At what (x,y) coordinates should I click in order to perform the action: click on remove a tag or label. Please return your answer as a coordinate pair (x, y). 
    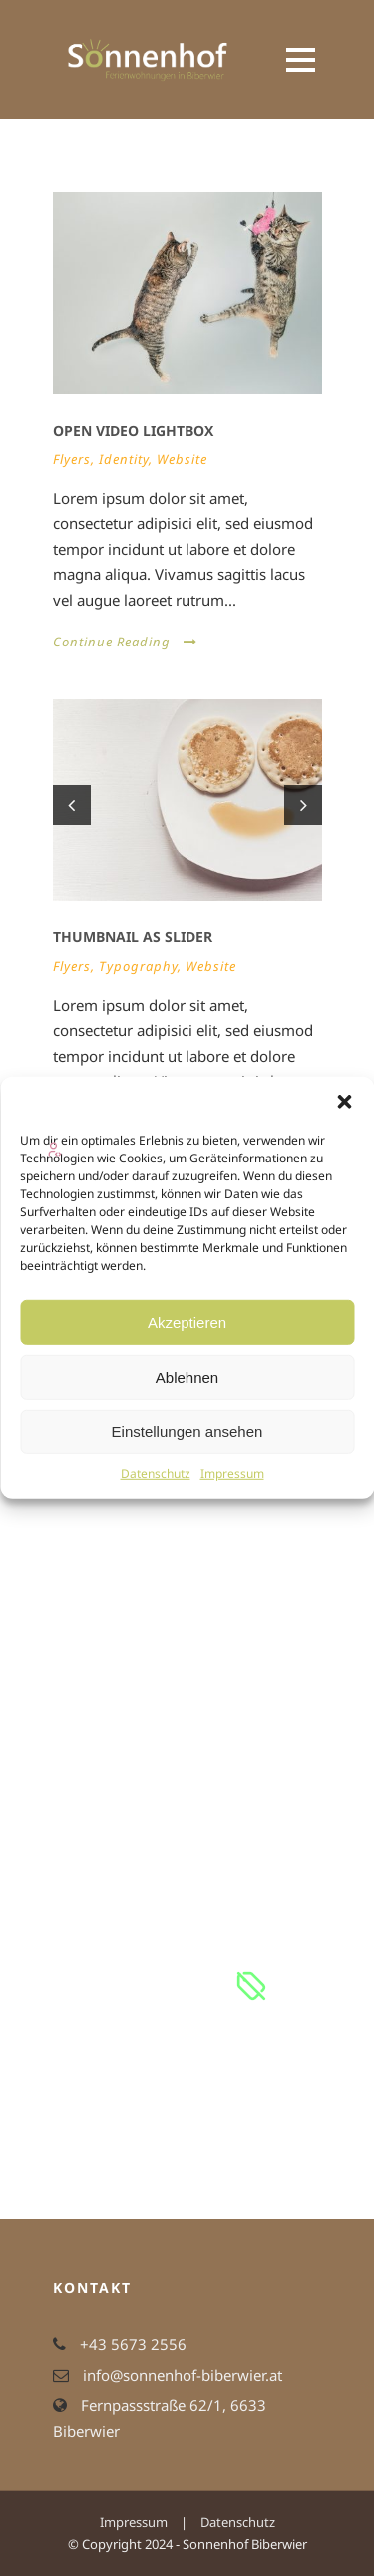
    Looking at the image, I should click on (251, 1986).